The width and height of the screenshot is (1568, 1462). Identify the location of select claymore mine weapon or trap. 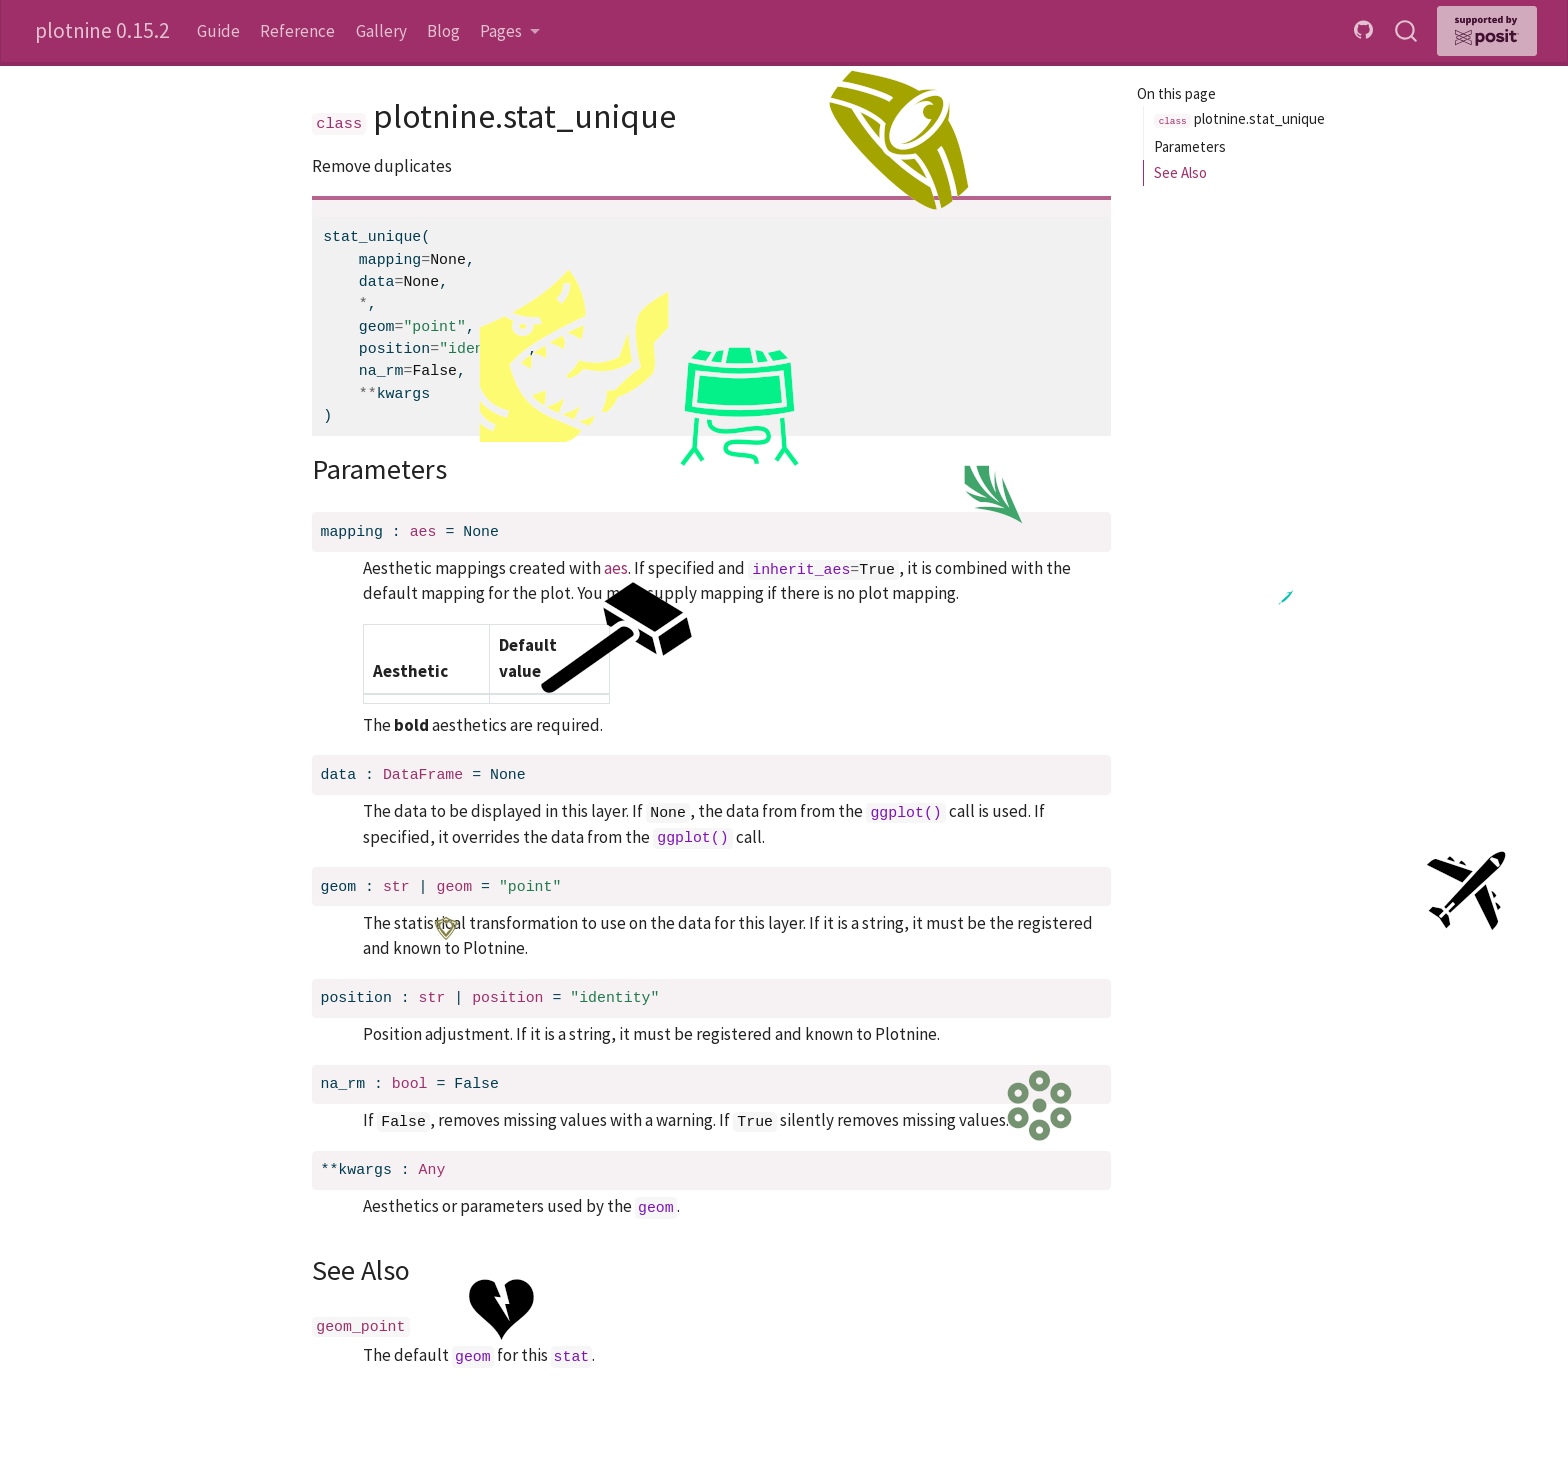
(739, 405).